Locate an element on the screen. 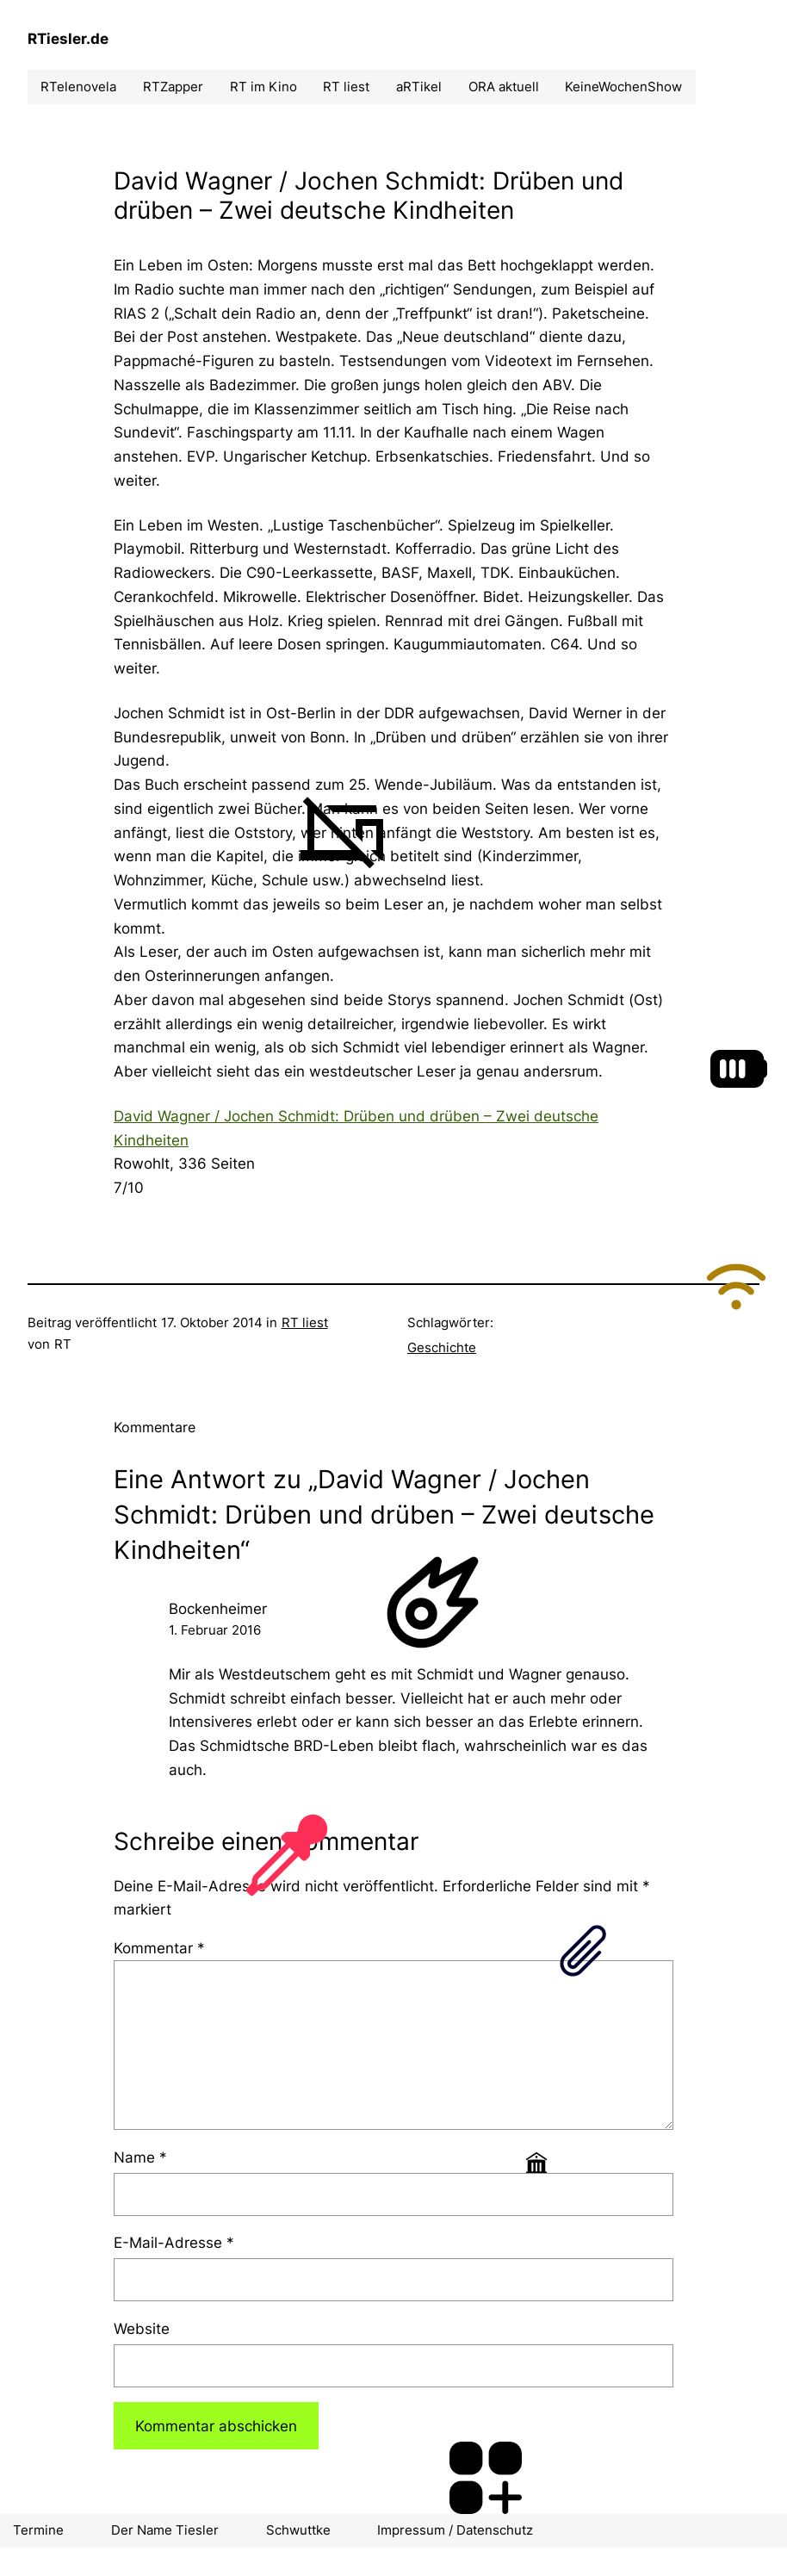 The image size is (787, 2576). pick a color from the canvas is located at coordinates (287, 1855).